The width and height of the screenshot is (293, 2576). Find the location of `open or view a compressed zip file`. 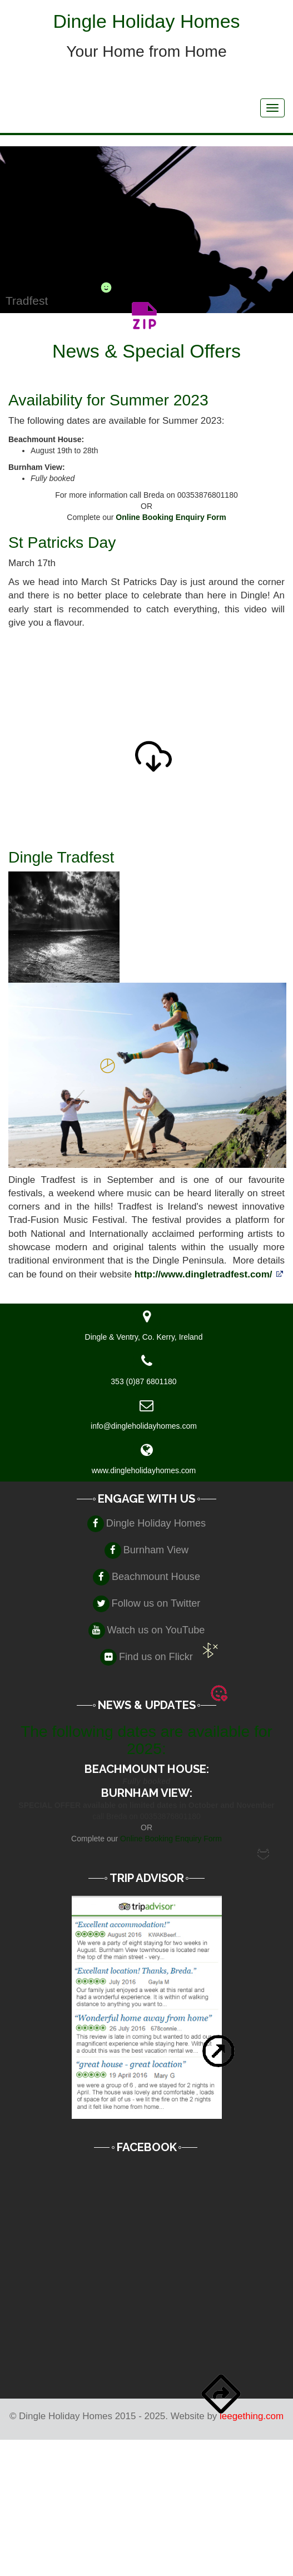

open or view a compressed zip file is located at coordinates (144, 316).